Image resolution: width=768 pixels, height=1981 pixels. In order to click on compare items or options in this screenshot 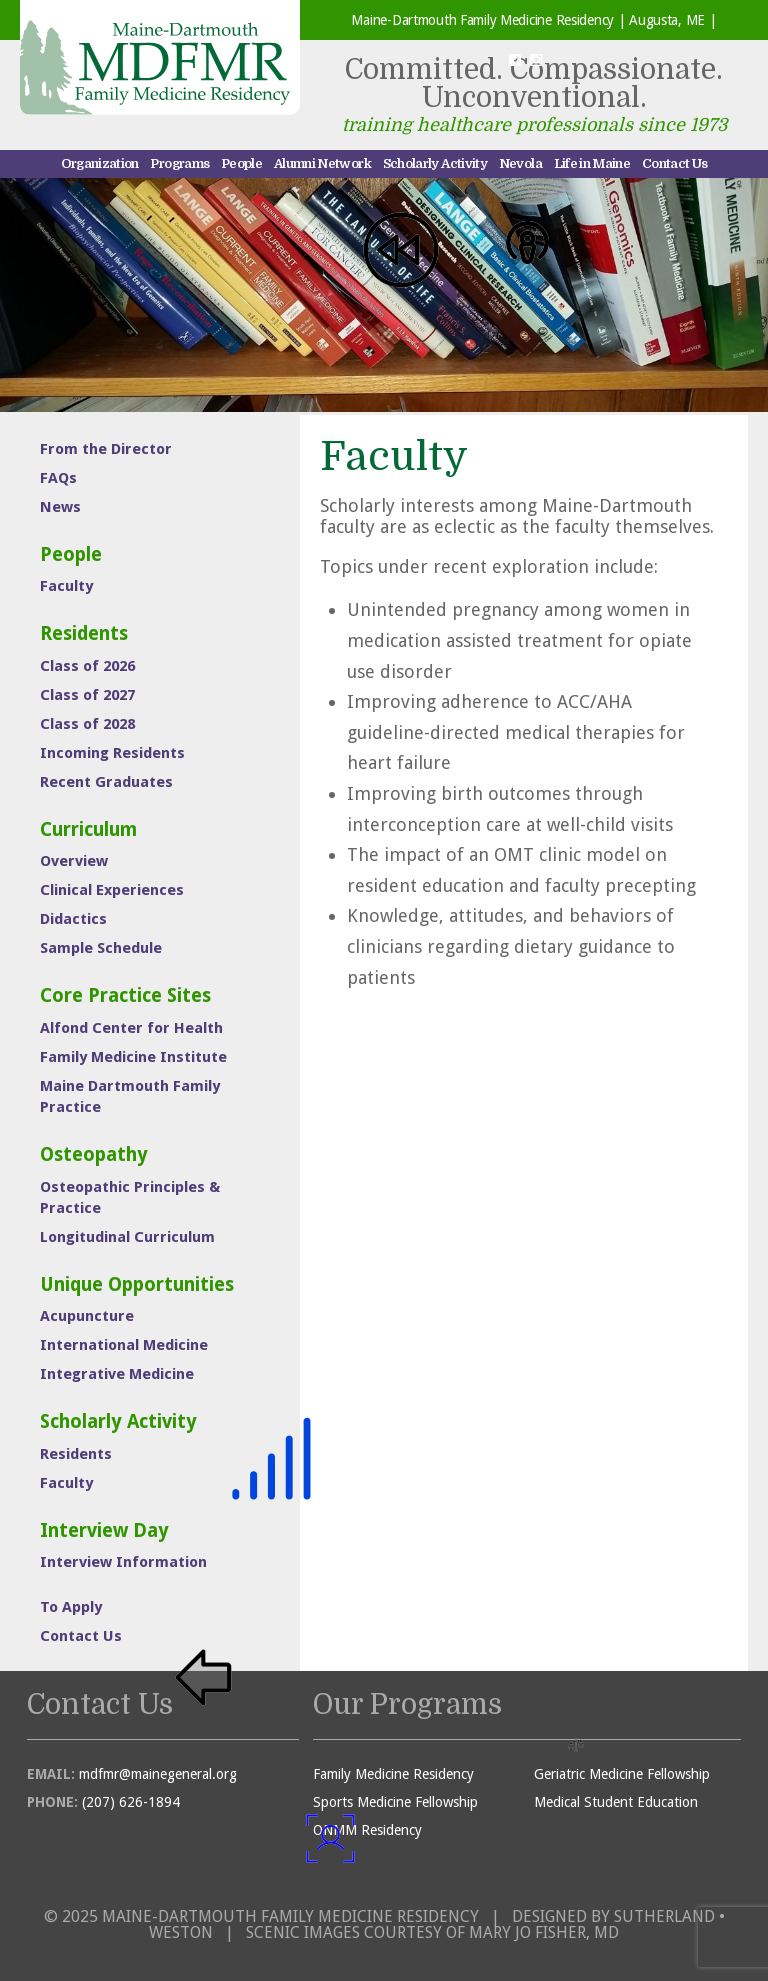, I will do `click(576, 1745)`.